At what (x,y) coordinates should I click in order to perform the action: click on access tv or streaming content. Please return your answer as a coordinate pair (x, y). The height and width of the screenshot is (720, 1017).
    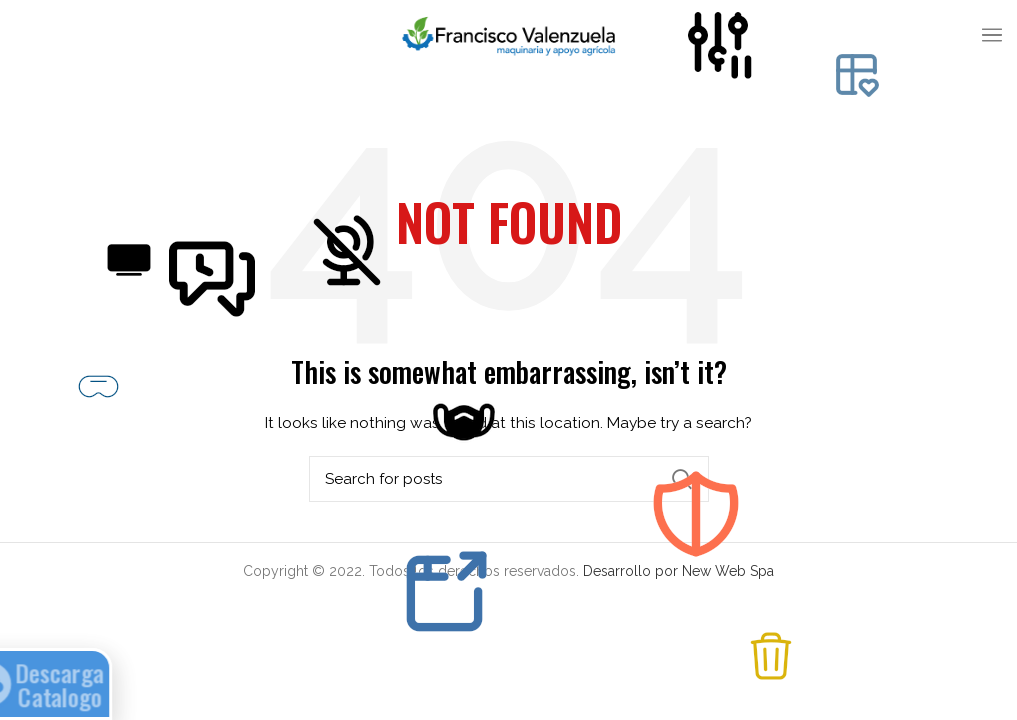
    Looking at the image, I should click on (129, 260).